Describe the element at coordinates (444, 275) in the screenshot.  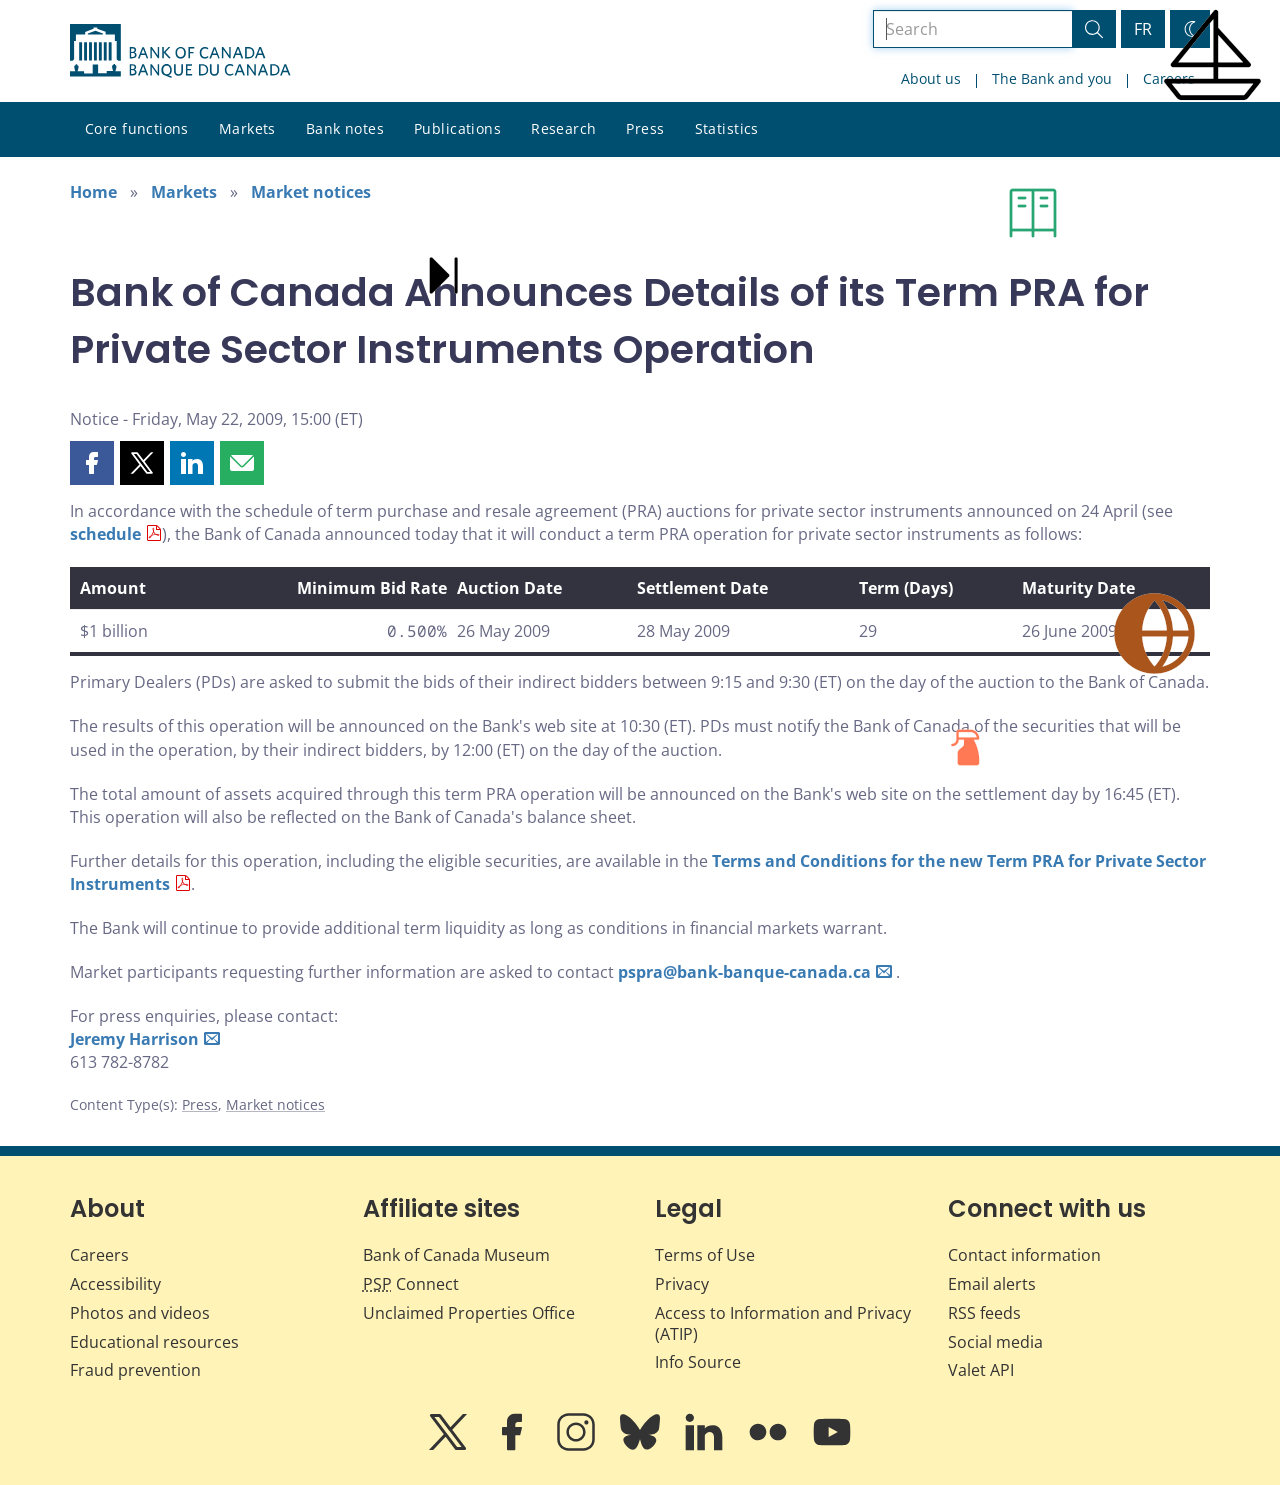
I see `skip to next track or item` at that location.